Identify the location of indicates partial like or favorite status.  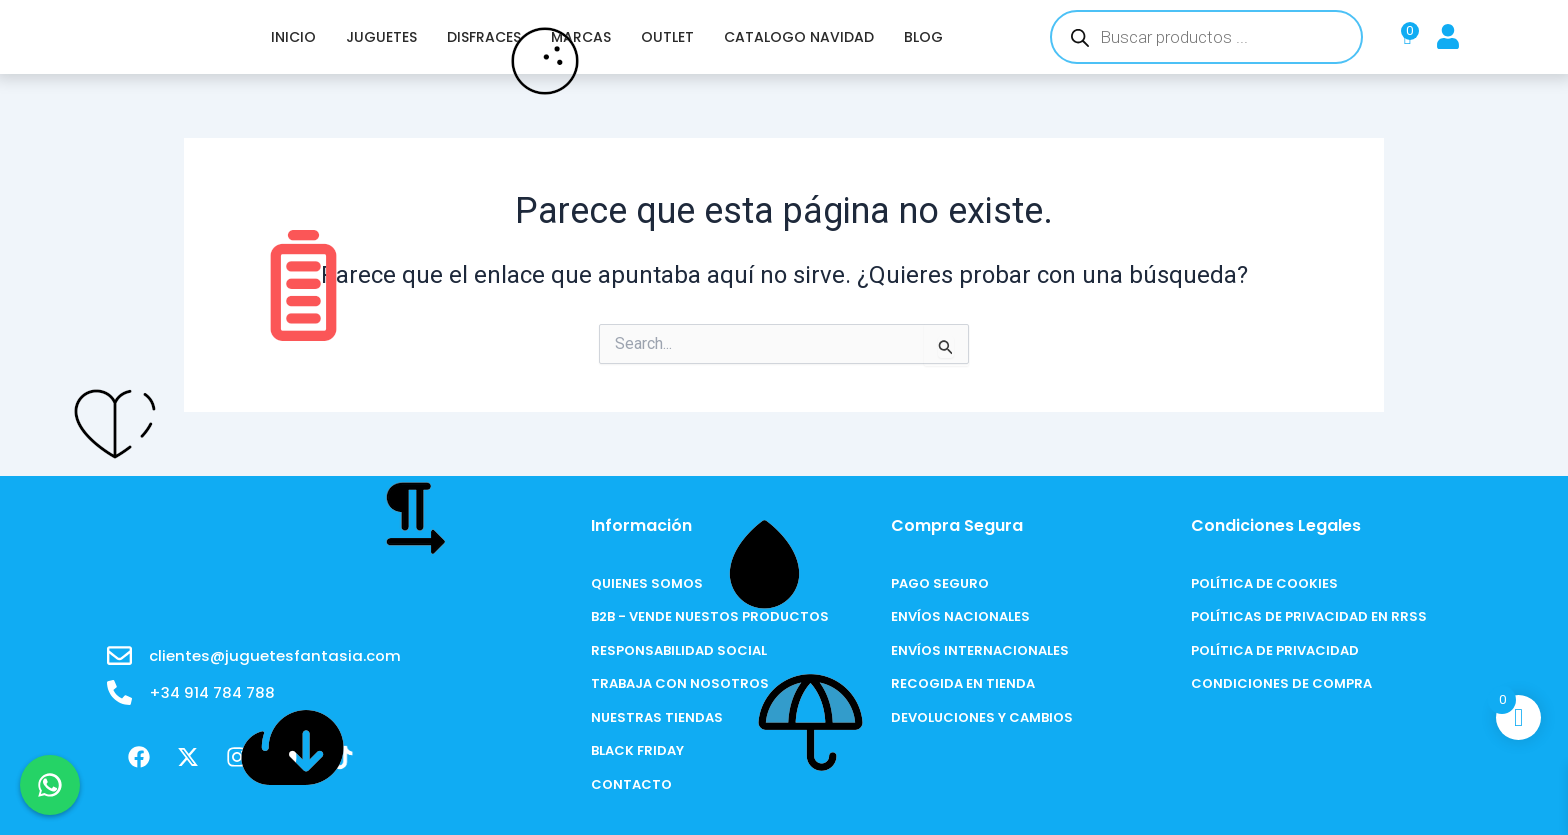
(115, 421).